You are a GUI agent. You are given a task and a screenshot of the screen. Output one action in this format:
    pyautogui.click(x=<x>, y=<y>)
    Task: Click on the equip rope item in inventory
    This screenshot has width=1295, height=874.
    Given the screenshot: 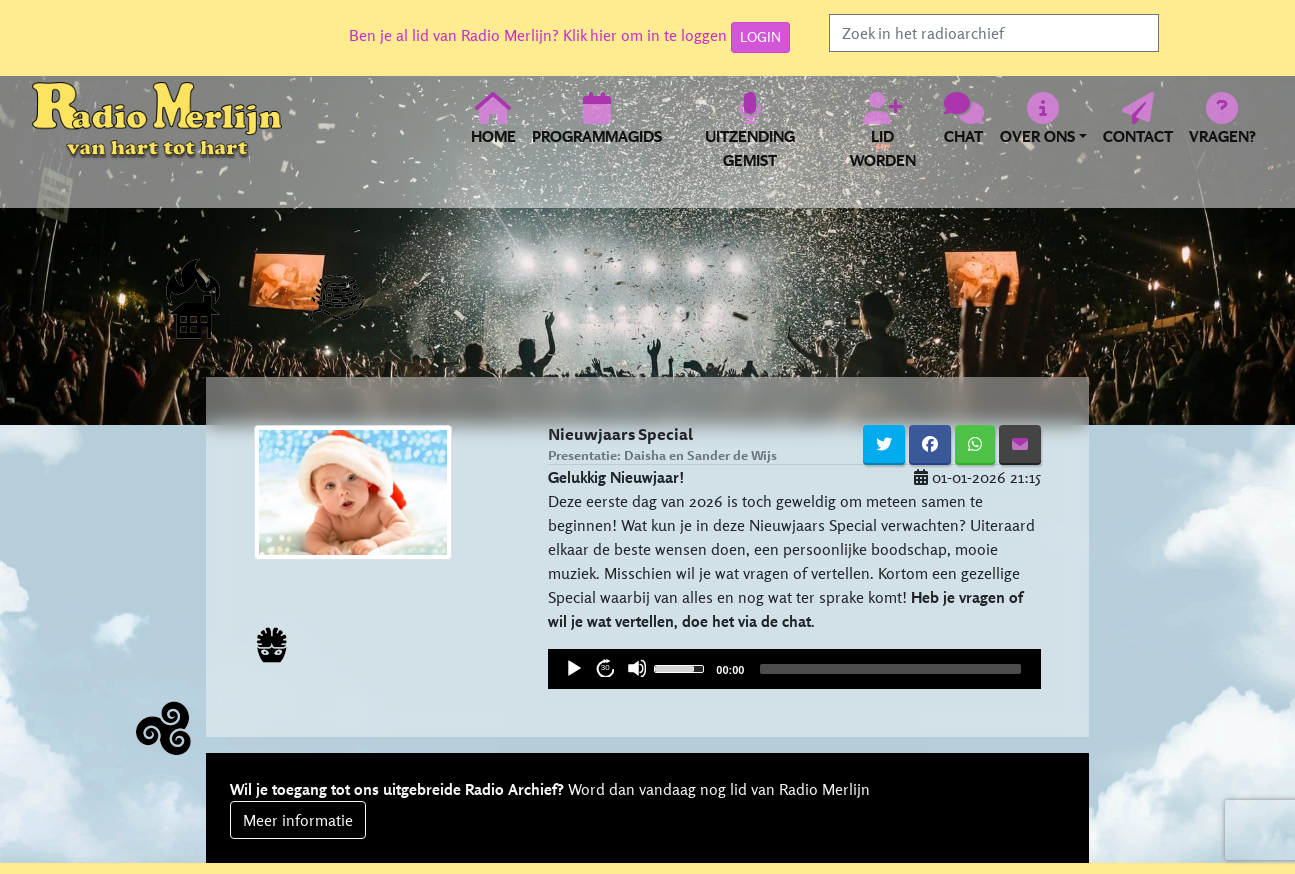 What is the action you would take?
    pyautogui.click(x=337, y=299)
    